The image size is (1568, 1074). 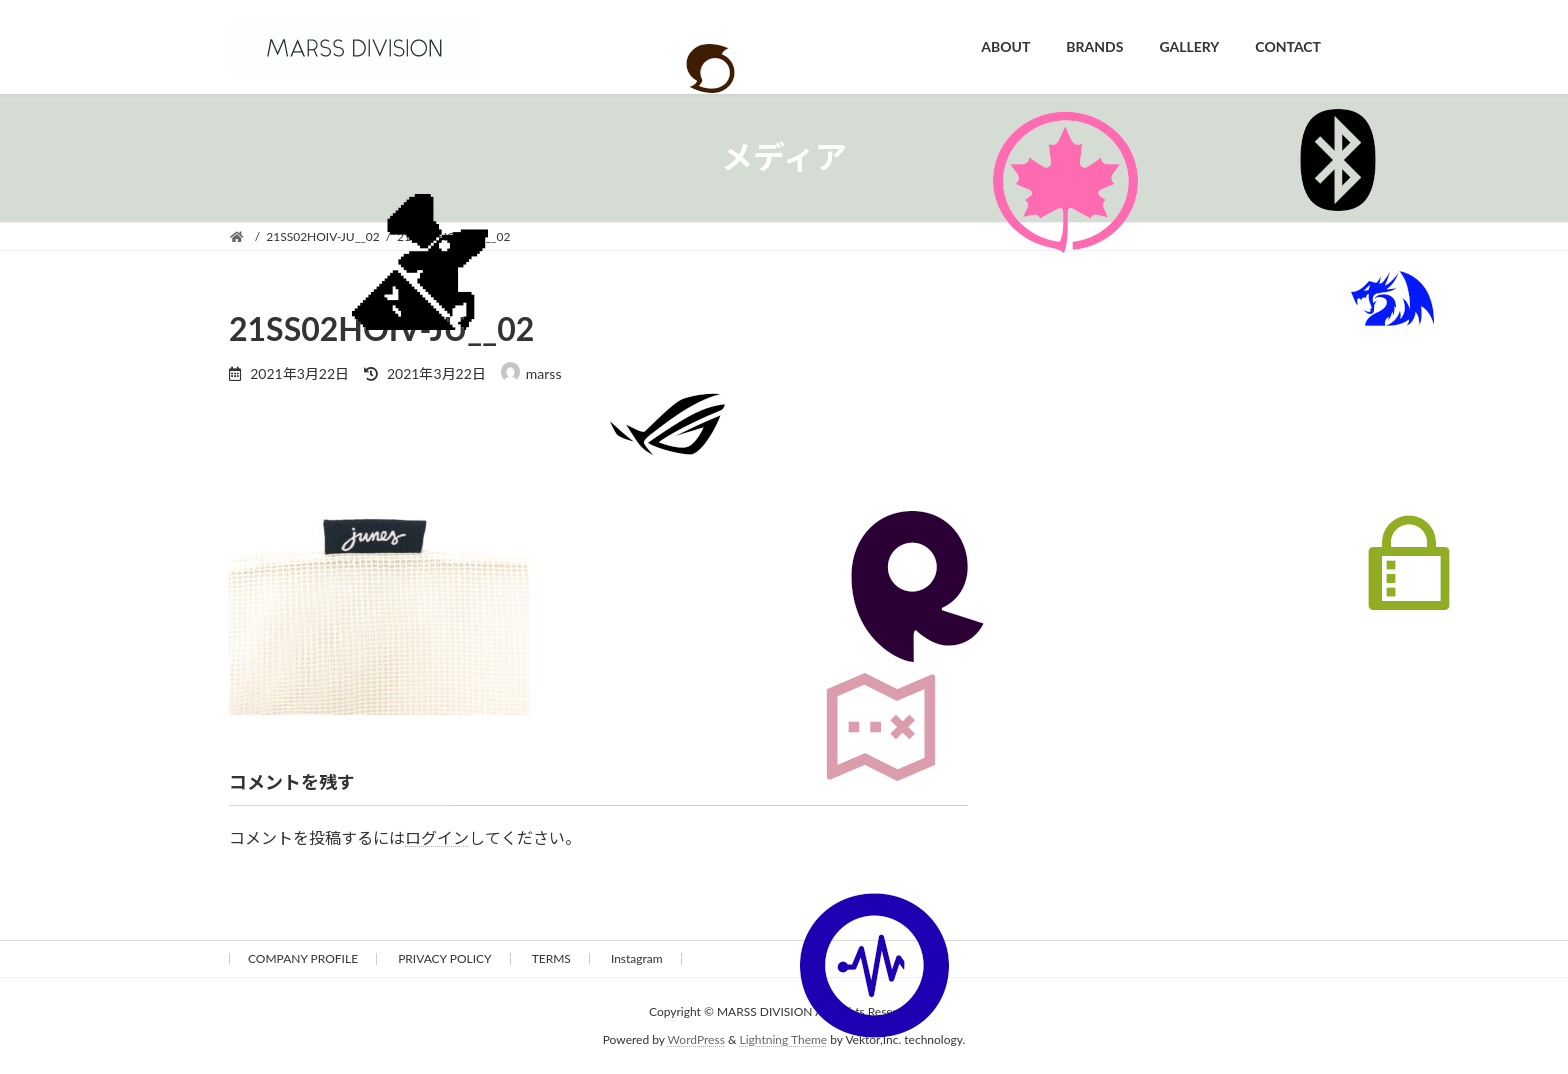 I want to click on open the Rapid API platform, so click(x=917, y=586).